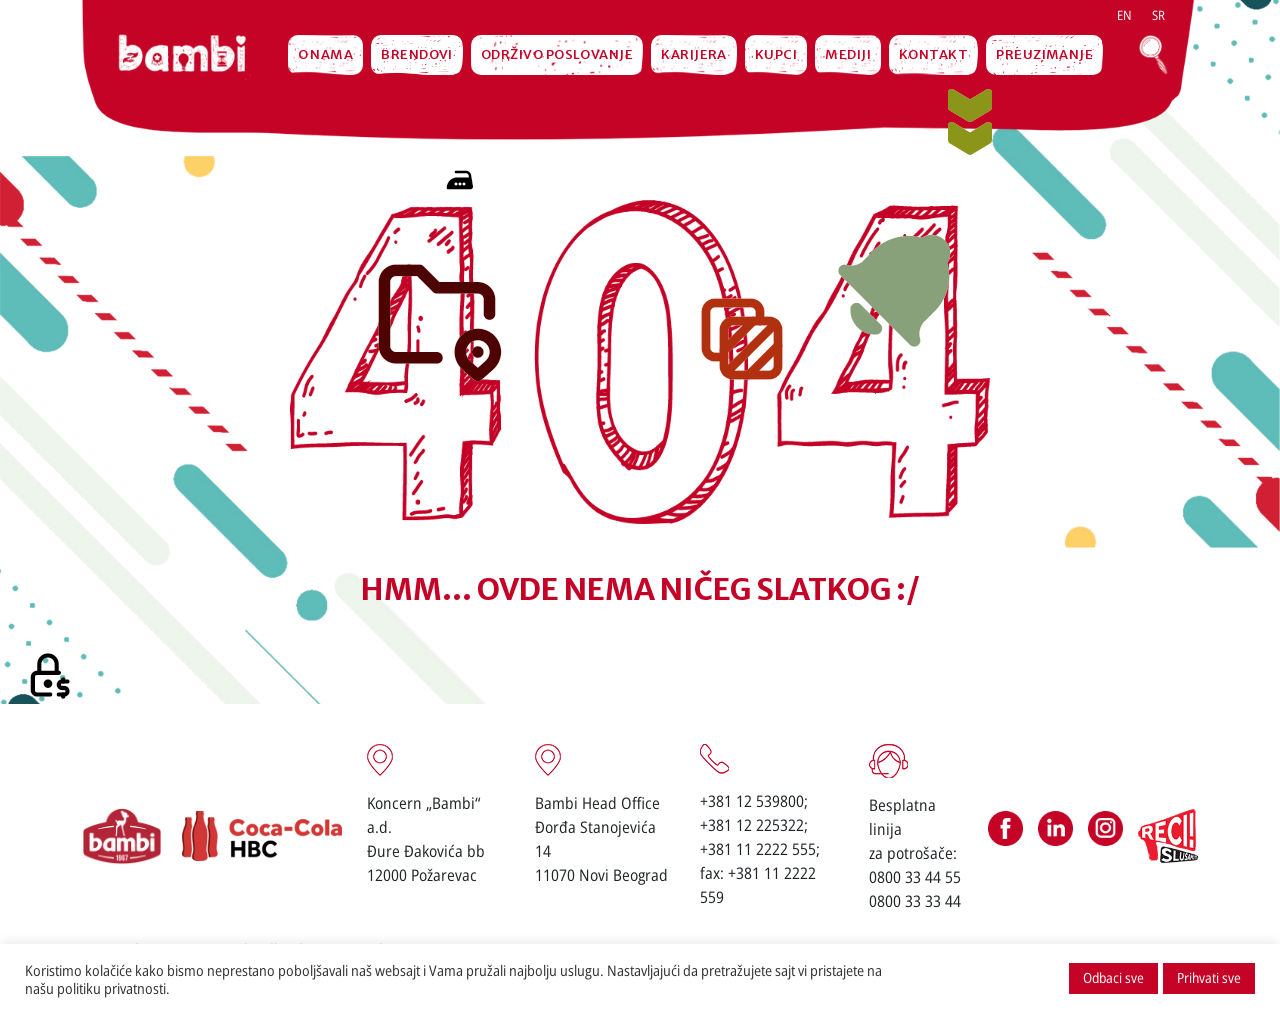  I want to click on pin a folder to quick access, so click(437, 317).